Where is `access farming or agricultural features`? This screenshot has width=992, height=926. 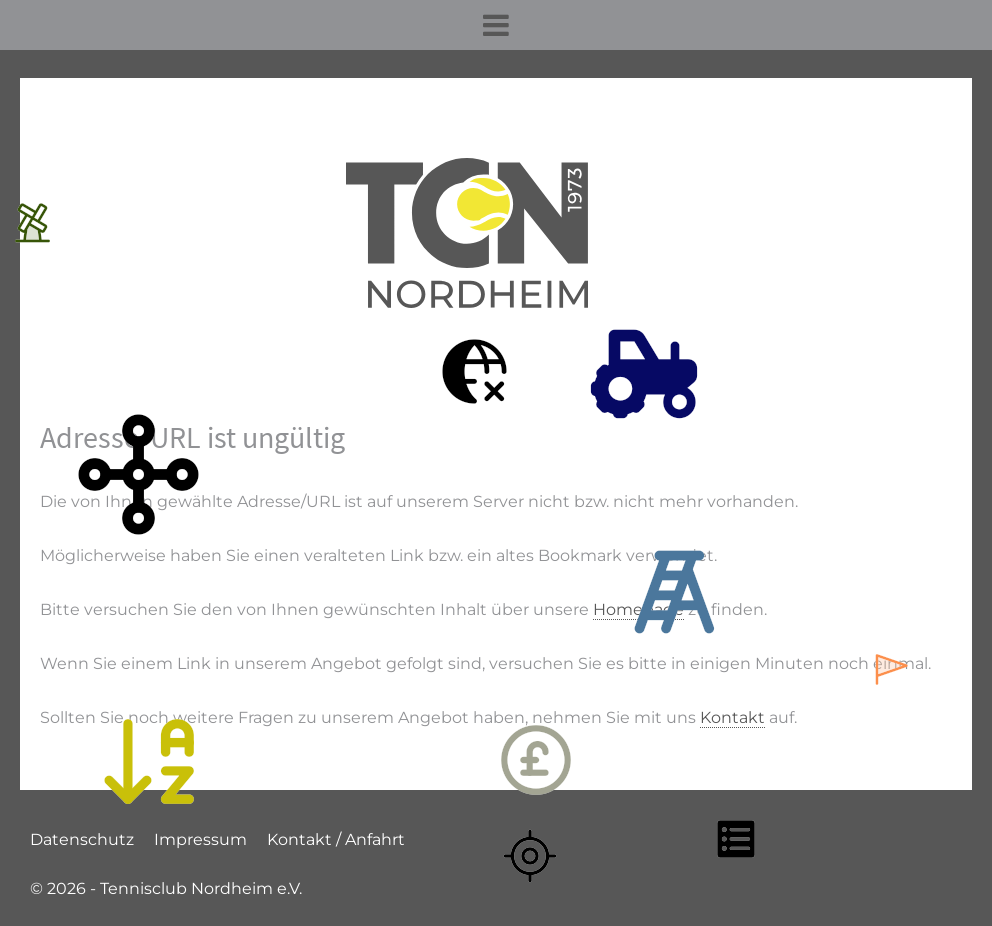
access farming or agricultural features is located at coordinates (644, 371).